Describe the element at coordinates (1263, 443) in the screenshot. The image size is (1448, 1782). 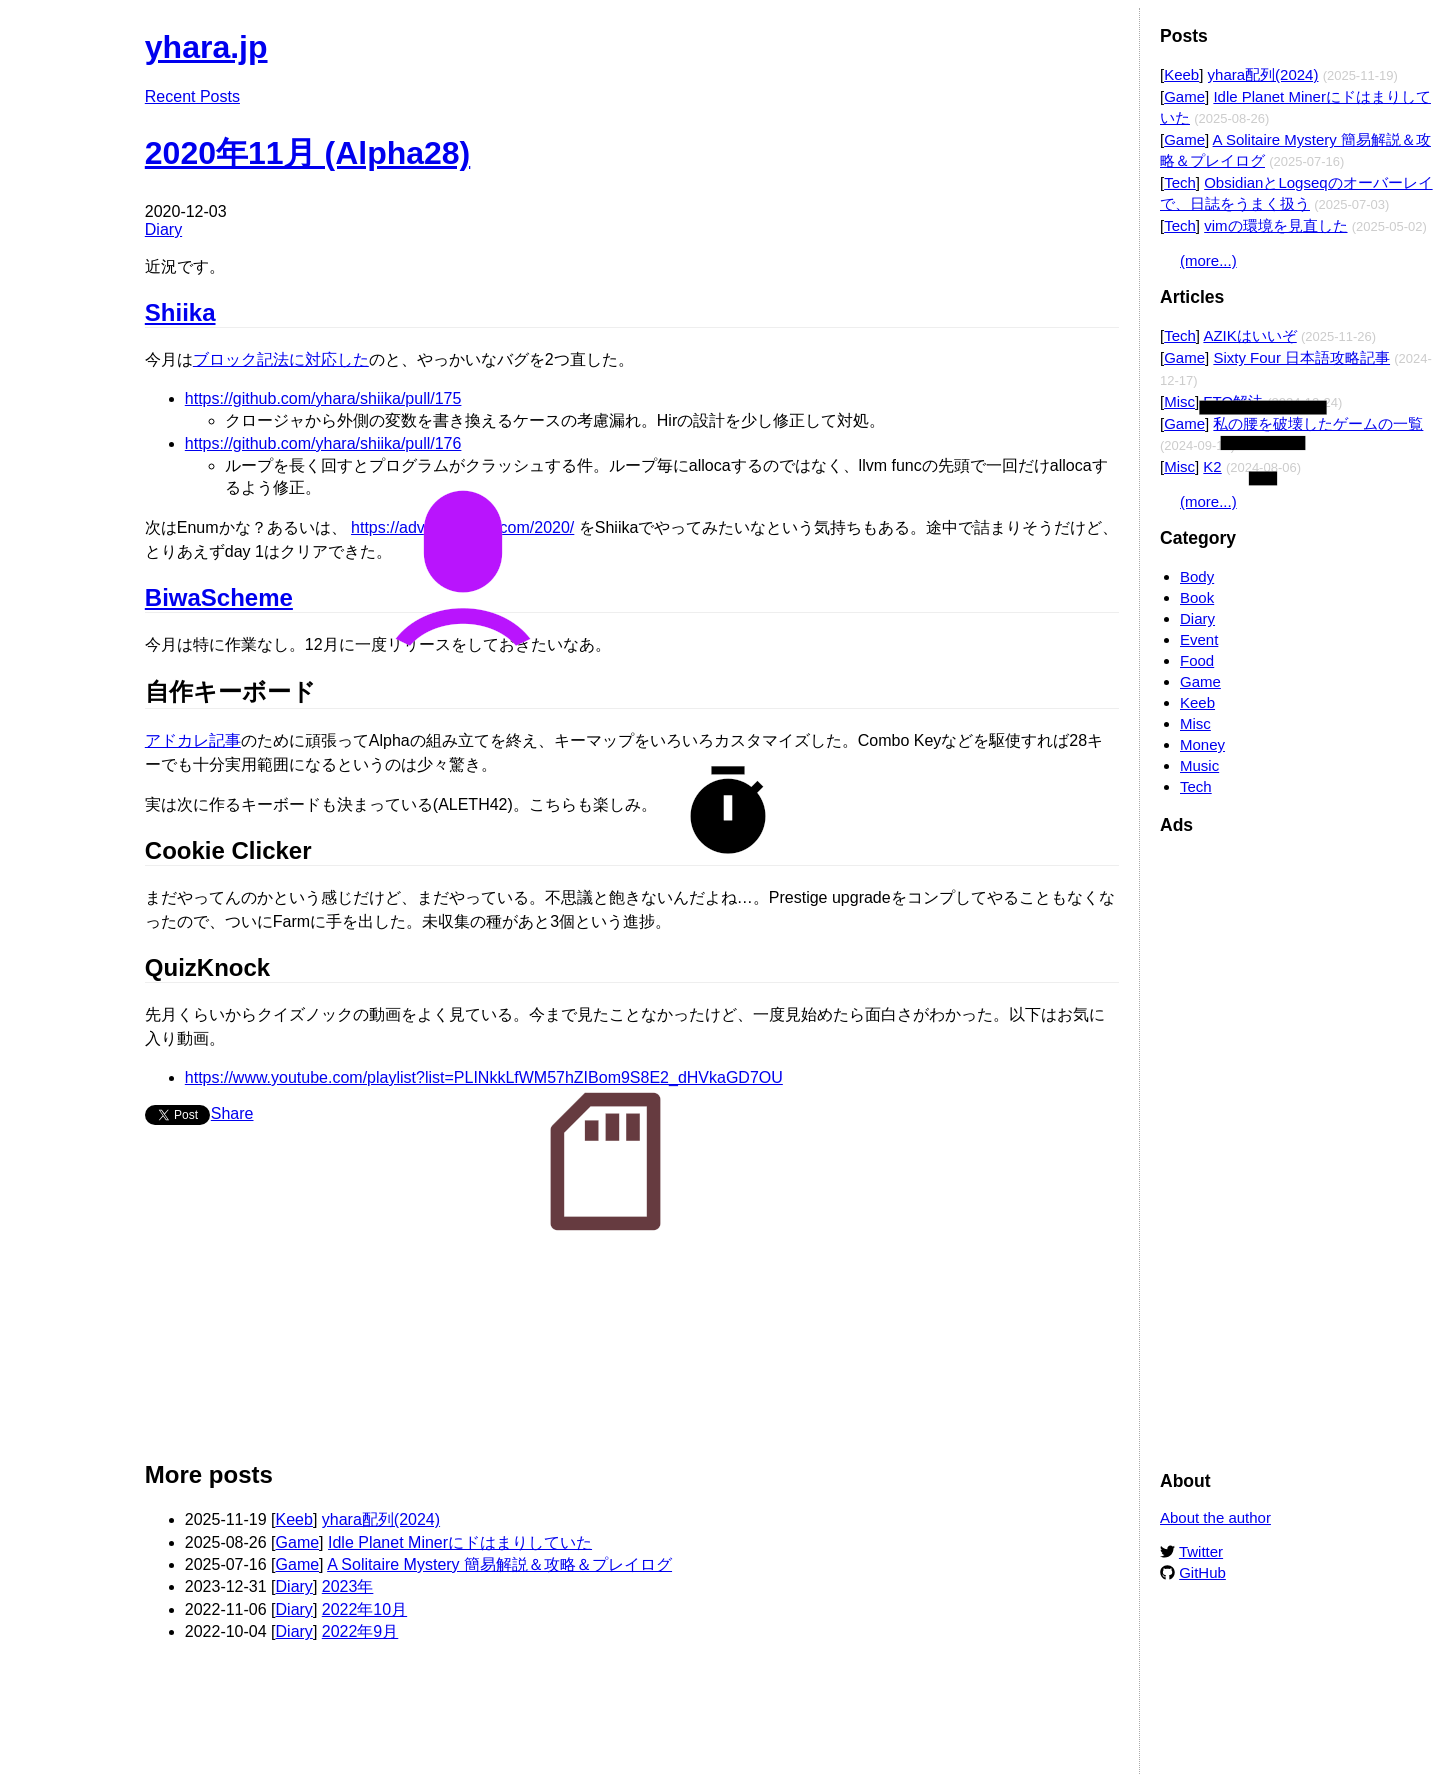
I see `filter or sort list items` at that location.